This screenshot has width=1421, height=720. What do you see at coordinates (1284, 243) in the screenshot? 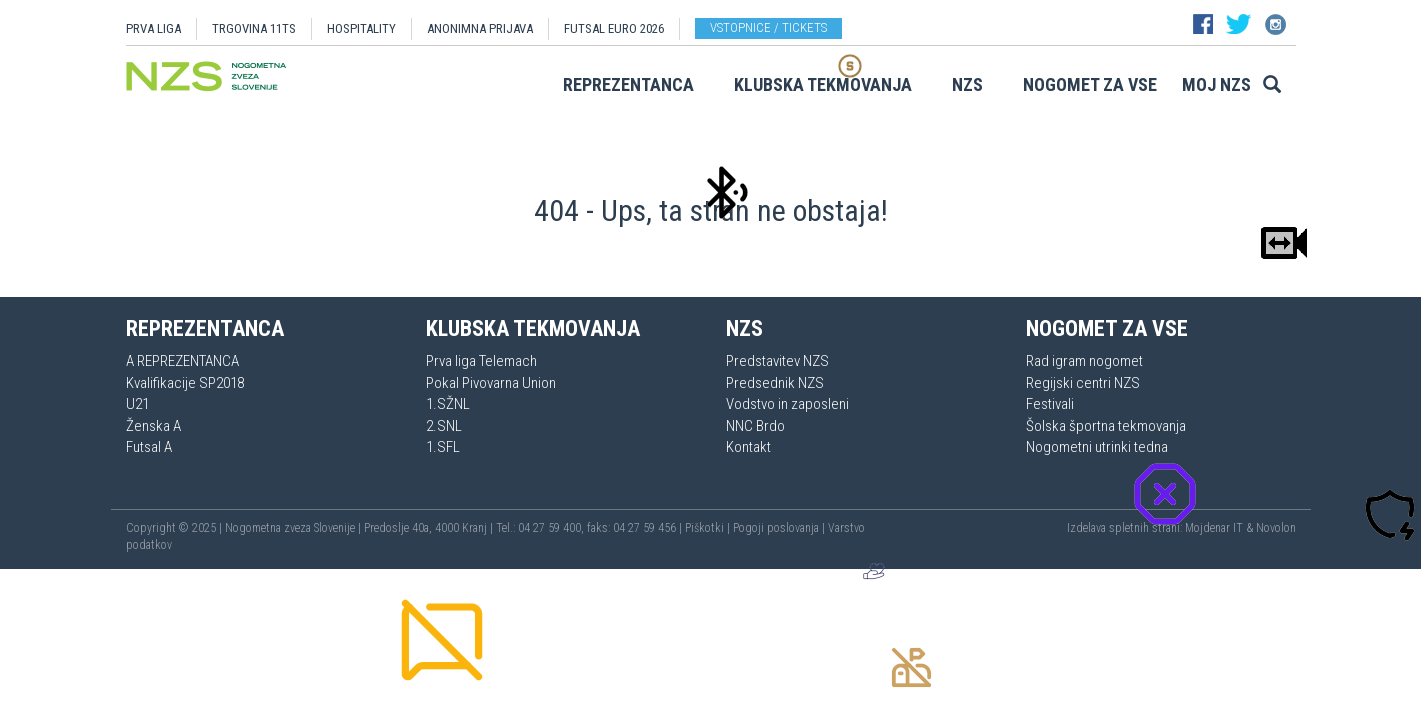
I see `switch between front and rear camera during video recording` at bounding box center [1284, 243].